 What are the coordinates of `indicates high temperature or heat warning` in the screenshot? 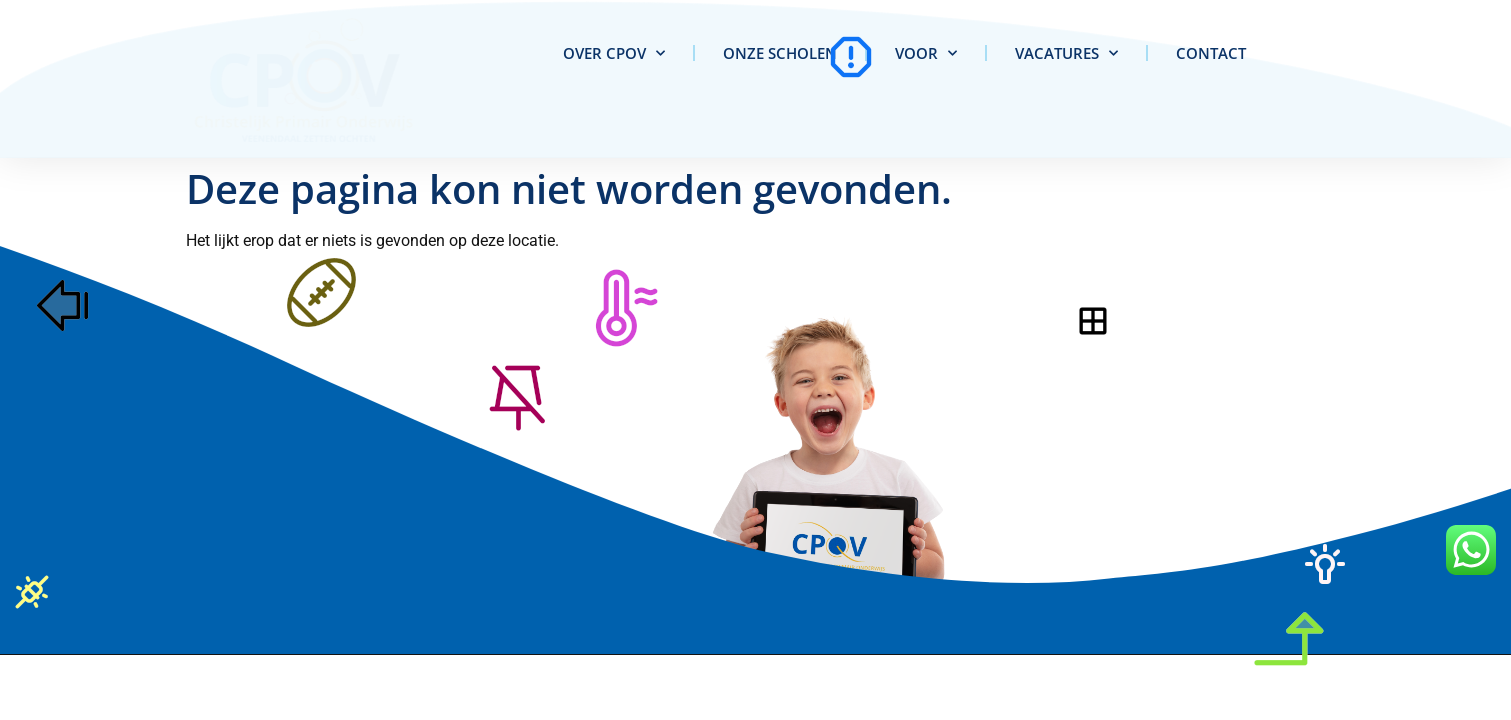 It's located at (619, 308).